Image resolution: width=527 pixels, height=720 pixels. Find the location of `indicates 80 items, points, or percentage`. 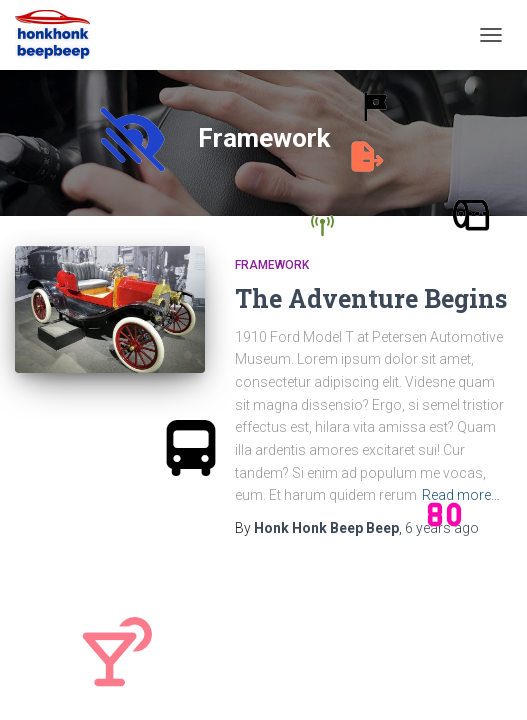

indicates 80 items, points, or percentage is located at coordinates (444, 514).